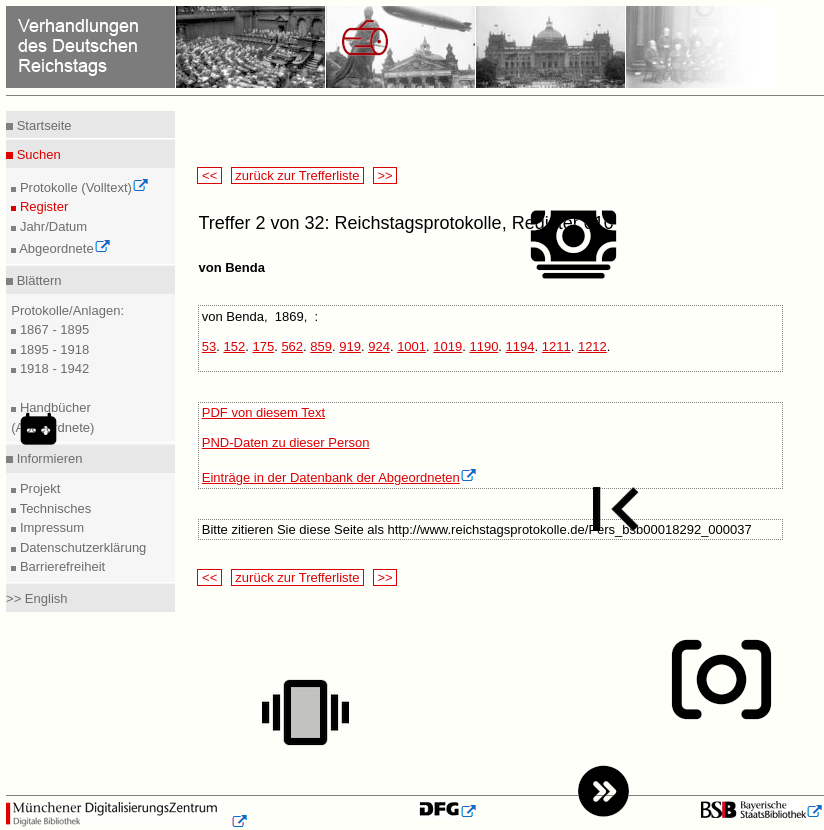 This screenshot has width=824, height=830. I want to click on go to first page, so click(615, 509).